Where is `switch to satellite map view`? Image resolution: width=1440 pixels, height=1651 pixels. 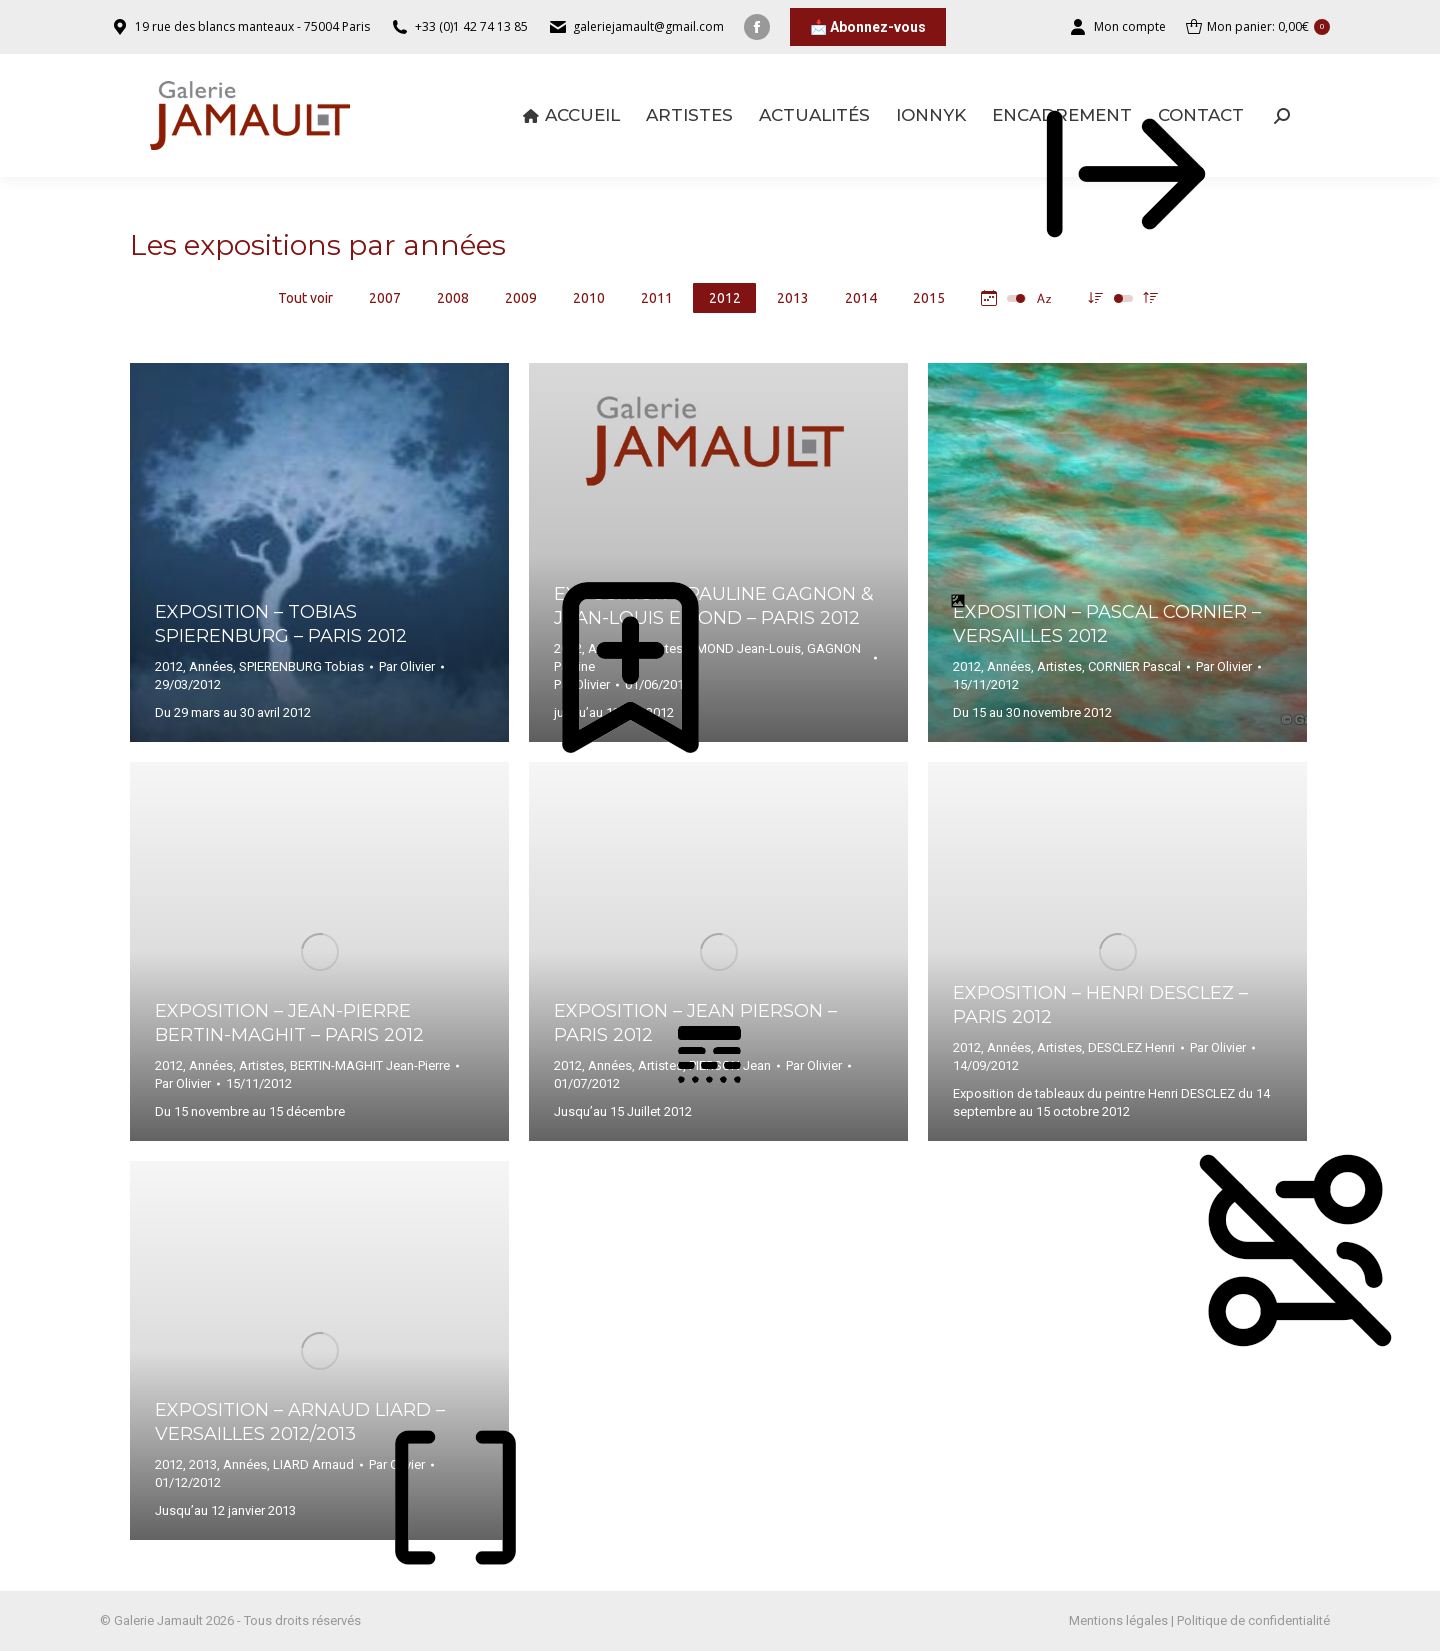 switch to satellite map view is located at coordinates (958, 601).